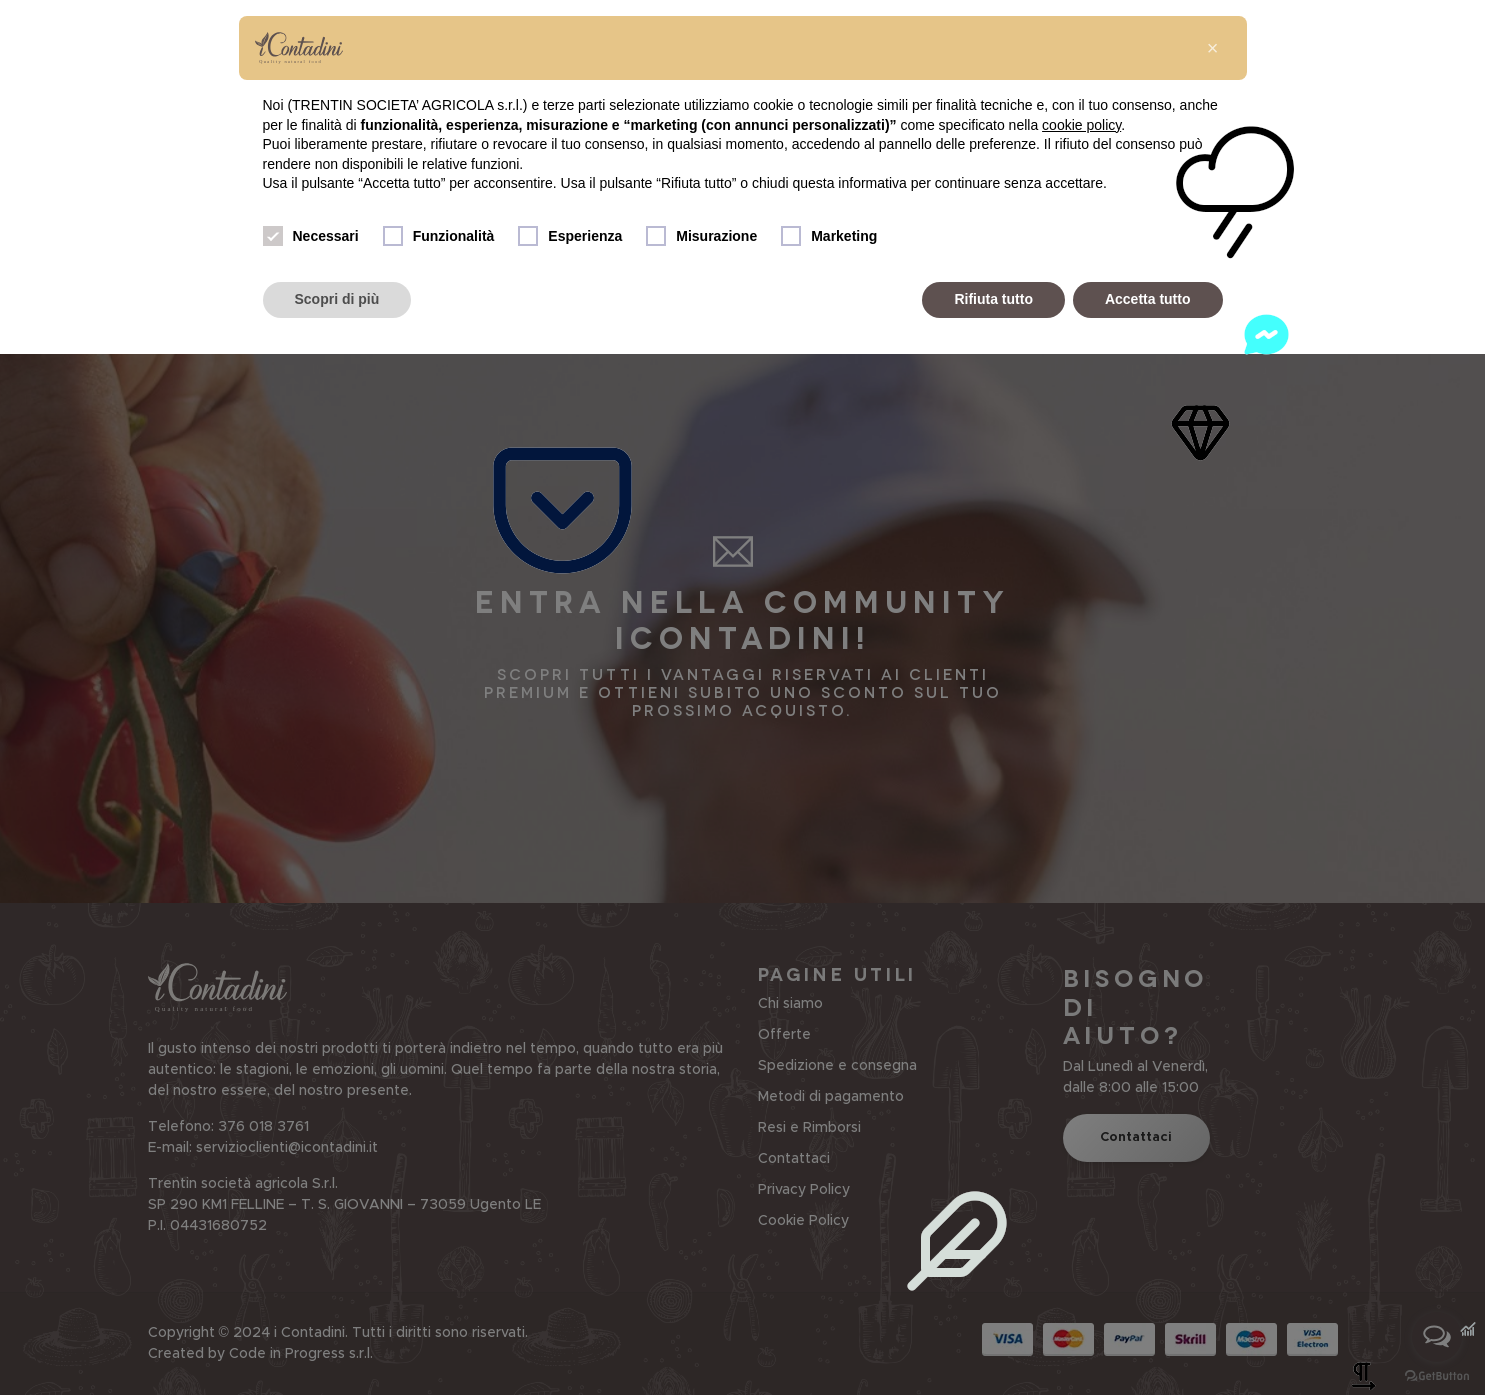 The height and width of the screenshot is (1395, 1485). What do you see at coordinates (1468, 1329) in the screenshot?
I see `view analytics and performance trends` at bounding box center [1468, 1329].